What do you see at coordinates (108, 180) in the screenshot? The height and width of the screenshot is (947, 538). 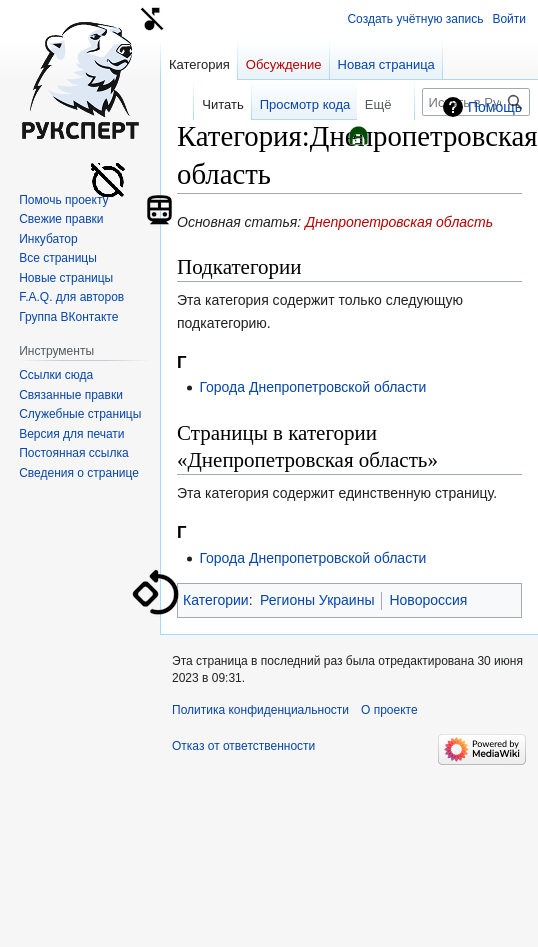 I see `disable or turn off alarm` at bounding box center [108, 180].